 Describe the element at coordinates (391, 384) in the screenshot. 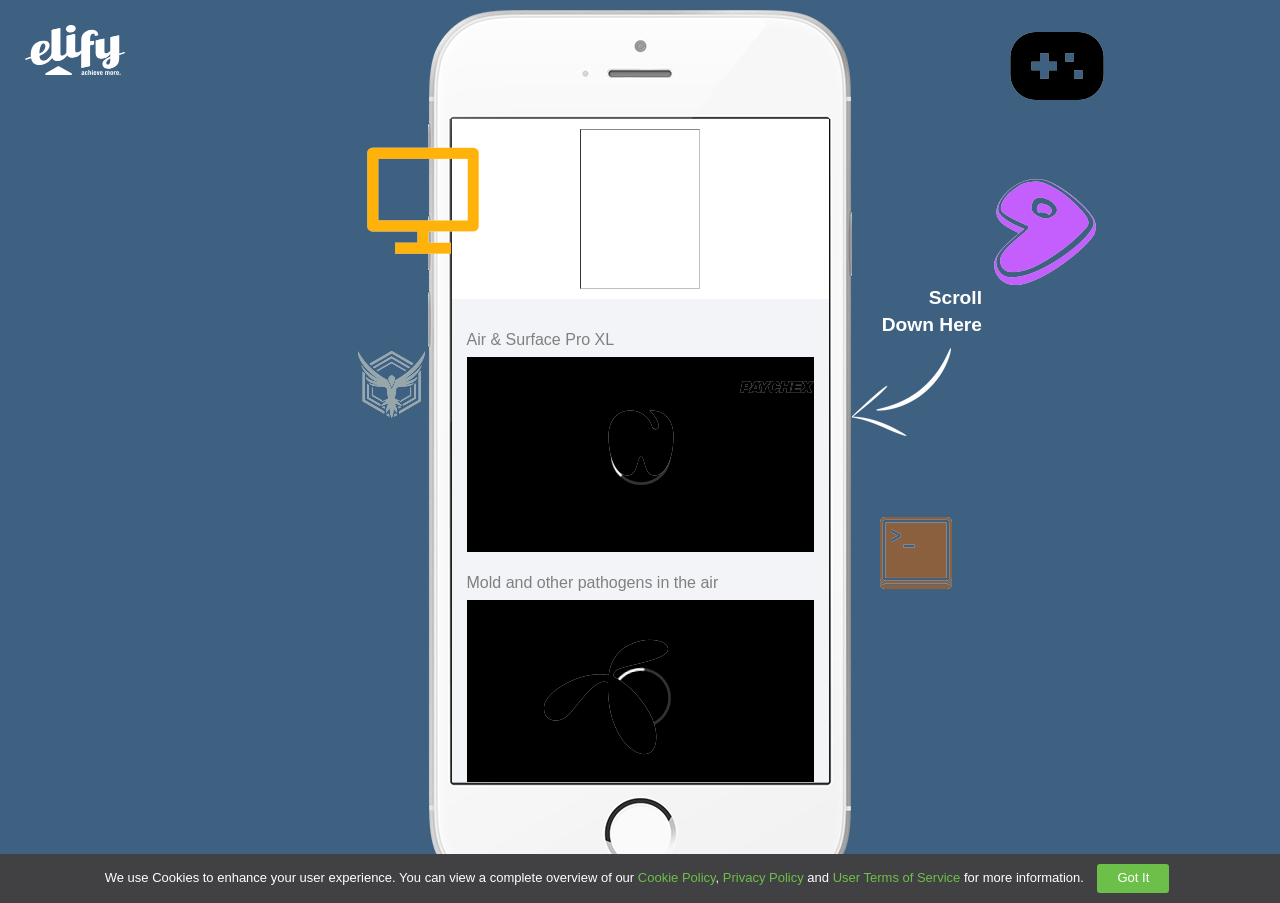

I see `stackhawk application security testing platform logo` at that location.